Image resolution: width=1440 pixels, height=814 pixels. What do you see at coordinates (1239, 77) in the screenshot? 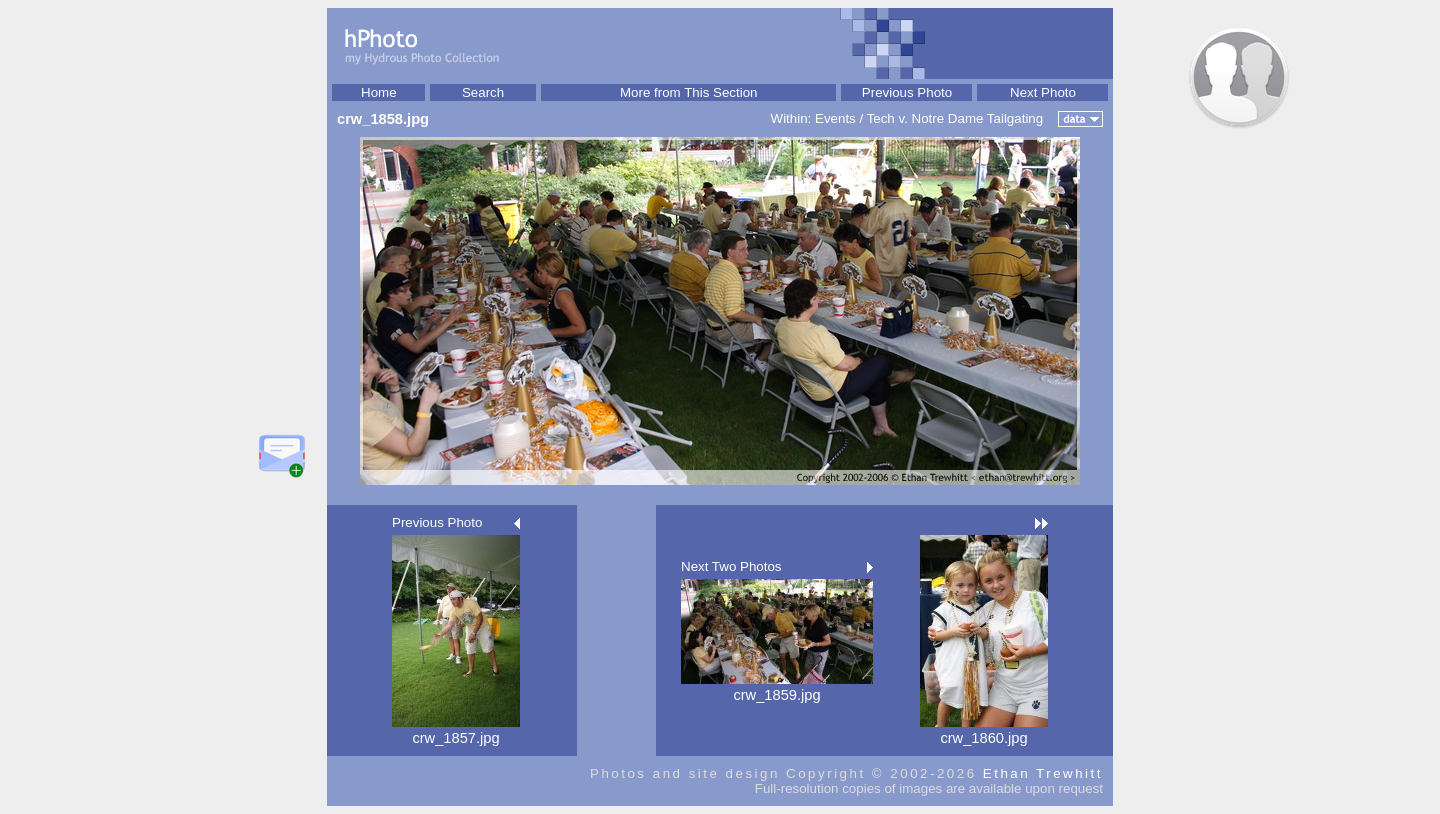
I see `manage user groups` at bounding box center [1239, 77].